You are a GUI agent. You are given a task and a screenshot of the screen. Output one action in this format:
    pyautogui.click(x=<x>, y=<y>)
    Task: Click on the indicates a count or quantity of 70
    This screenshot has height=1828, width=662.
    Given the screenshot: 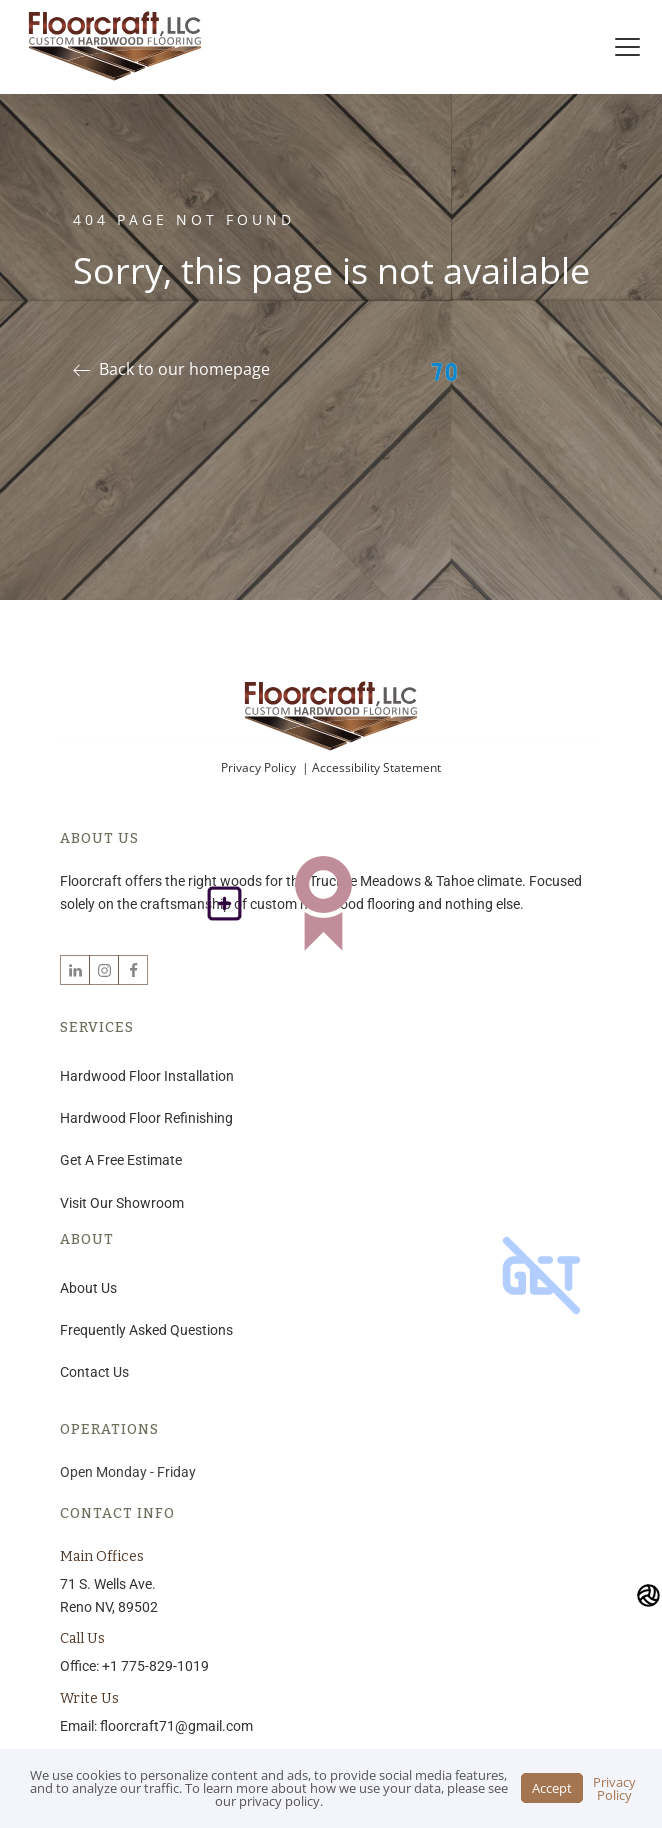 What is the action you would take?
    pyautogui.click(x=444, y=372)
    